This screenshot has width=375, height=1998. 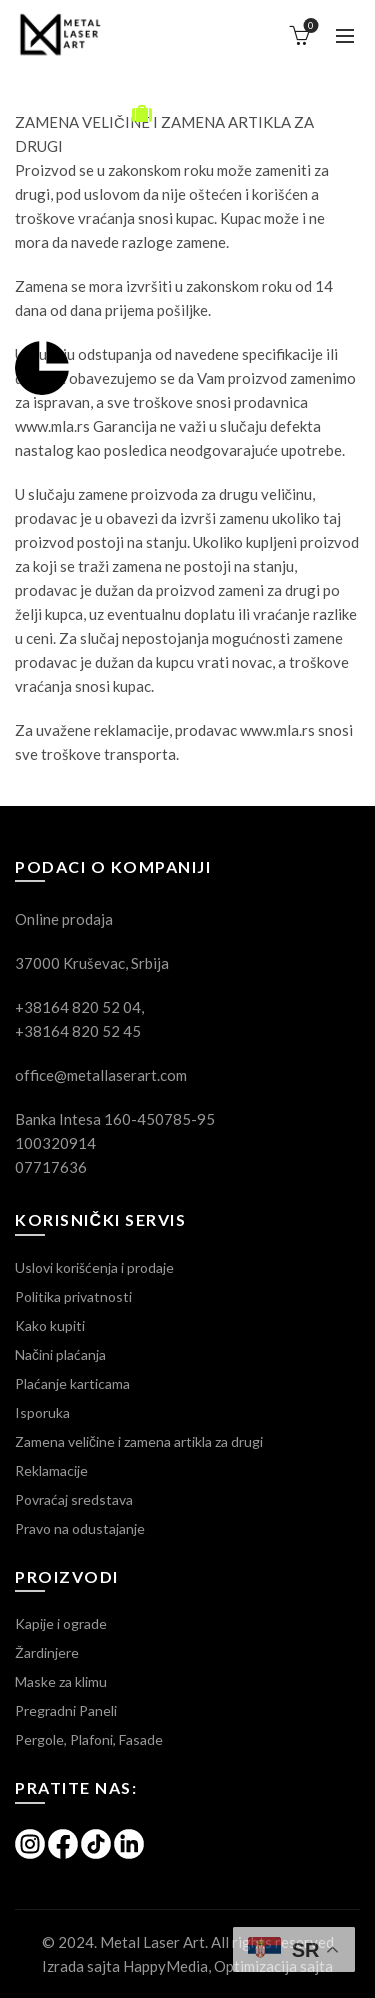 What do you see at coordinates (42, 368) in the screenshot?
I see `view data breakdown or statistics` at bounding box center [42, 368].